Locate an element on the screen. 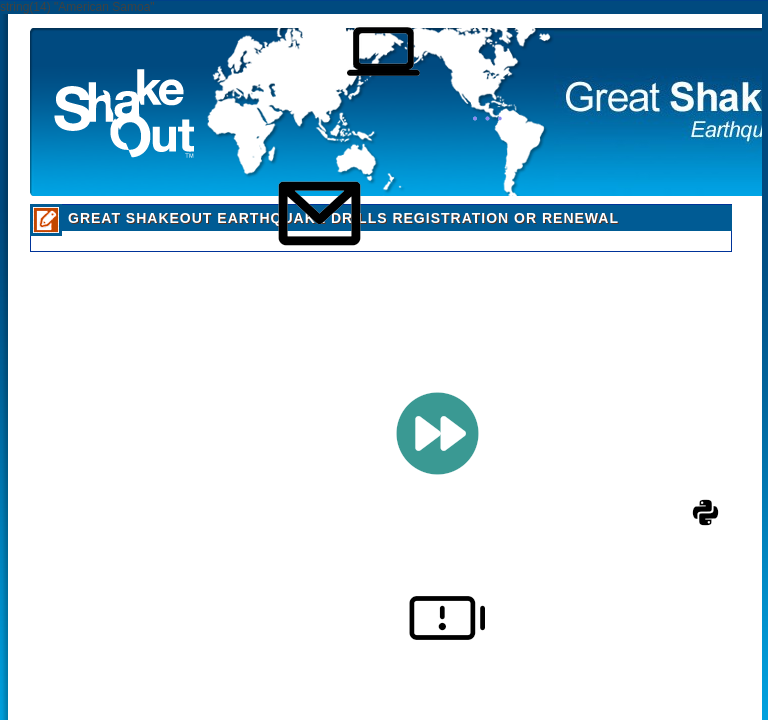 Image resolution: width=768 pixels, height=720 pixels. access more options or actions is located at coordinates (487, 118).